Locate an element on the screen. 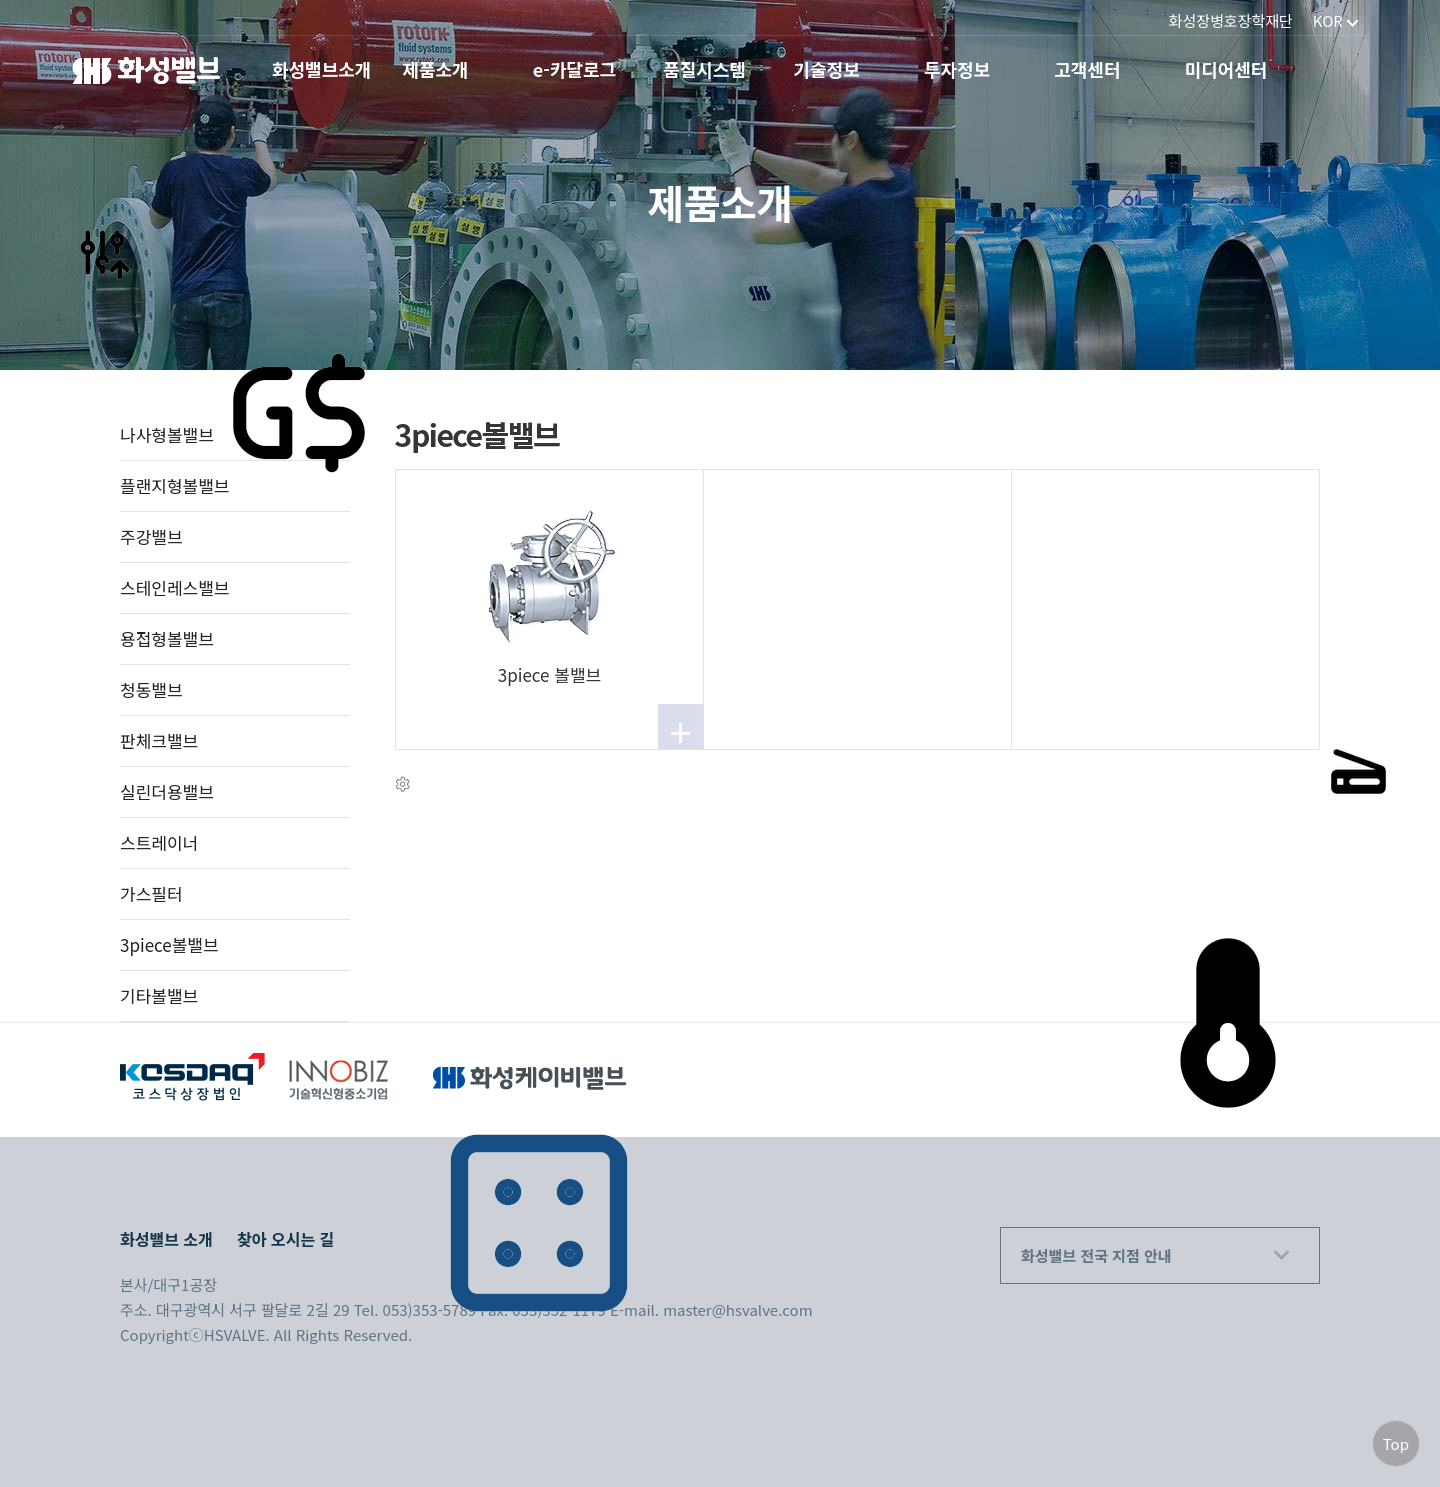  guyanese dollar currency symbol is located at coordinates (299, 413).